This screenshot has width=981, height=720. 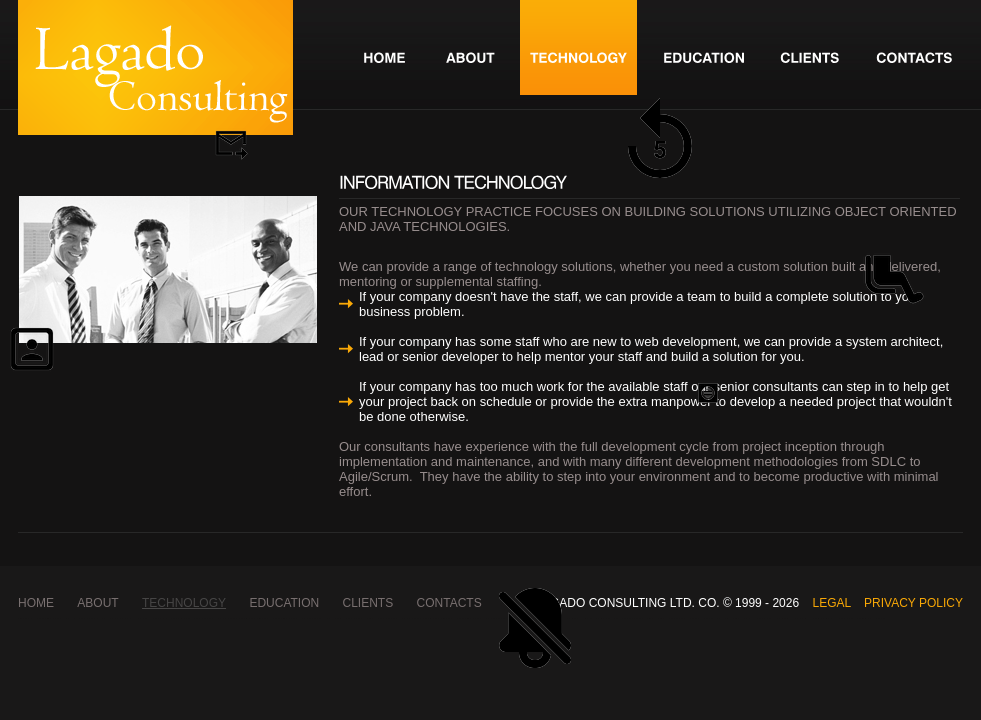 What do you see at coordinates (708, 393) in the screenshot?
I see `access heating, ventilation, and air conditioning controls` at bounding box center [708, 393].